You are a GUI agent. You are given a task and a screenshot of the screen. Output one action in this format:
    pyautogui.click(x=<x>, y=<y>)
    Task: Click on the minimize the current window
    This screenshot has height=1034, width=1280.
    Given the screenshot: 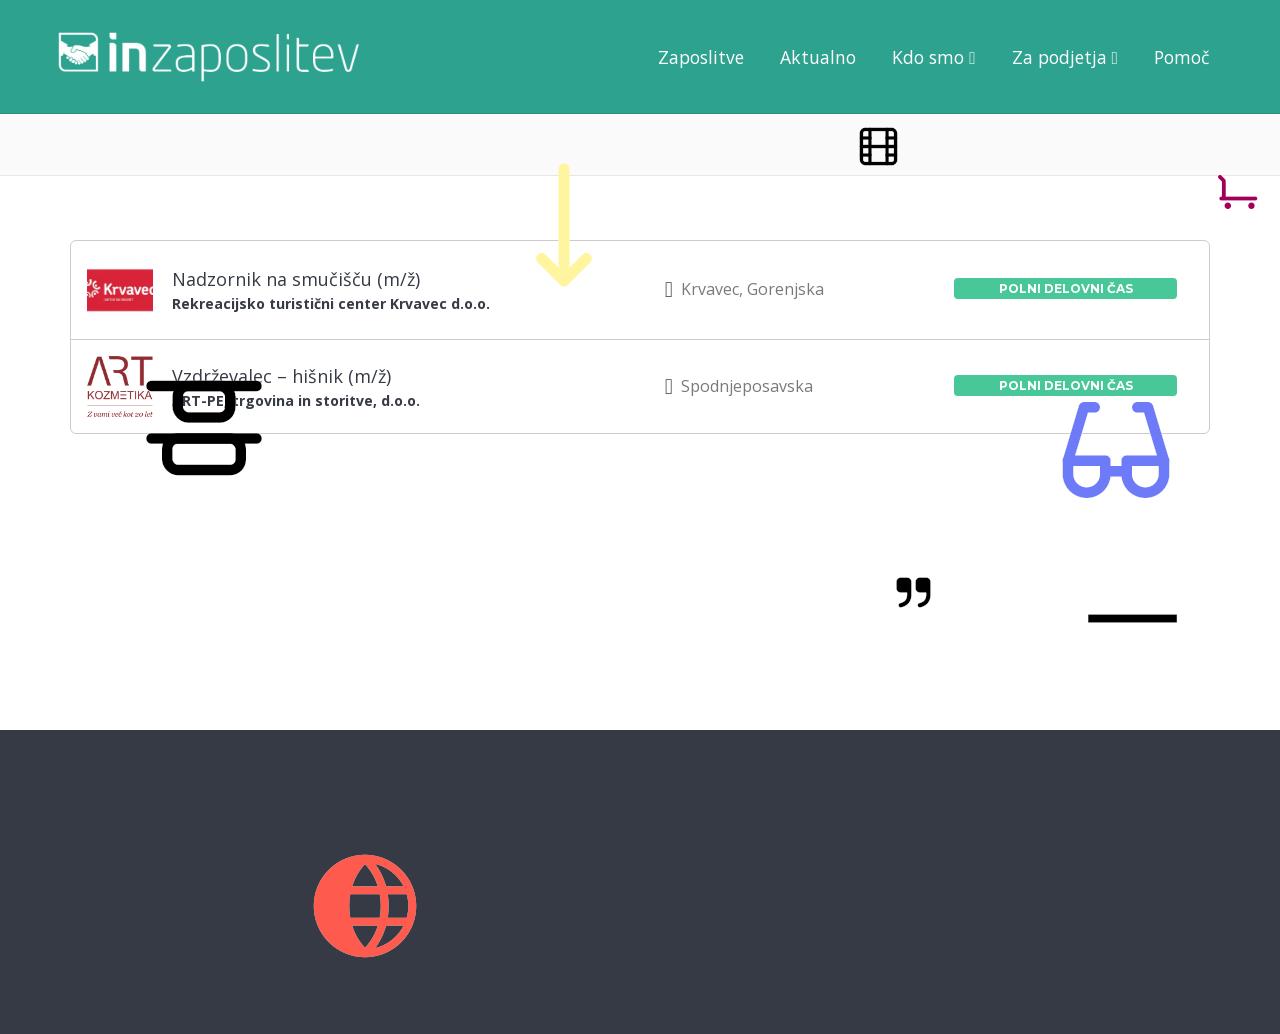 What is the action you would take?
    pyautogui.click(x=1128, y=614)
    